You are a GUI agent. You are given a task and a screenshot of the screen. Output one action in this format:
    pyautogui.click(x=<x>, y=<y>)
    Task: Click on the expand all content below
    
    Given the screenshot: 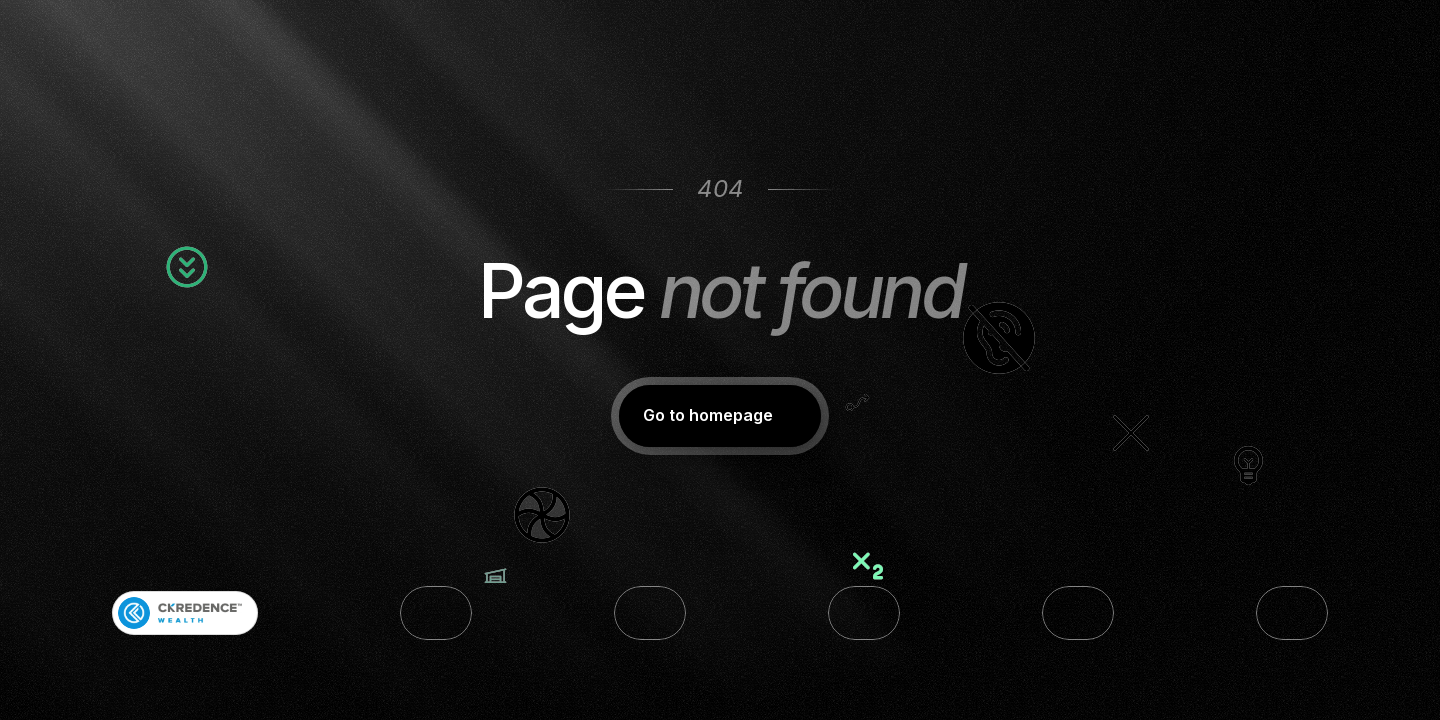 What is the action you would take?
    pyautogui.click(x=187, y=267)
    